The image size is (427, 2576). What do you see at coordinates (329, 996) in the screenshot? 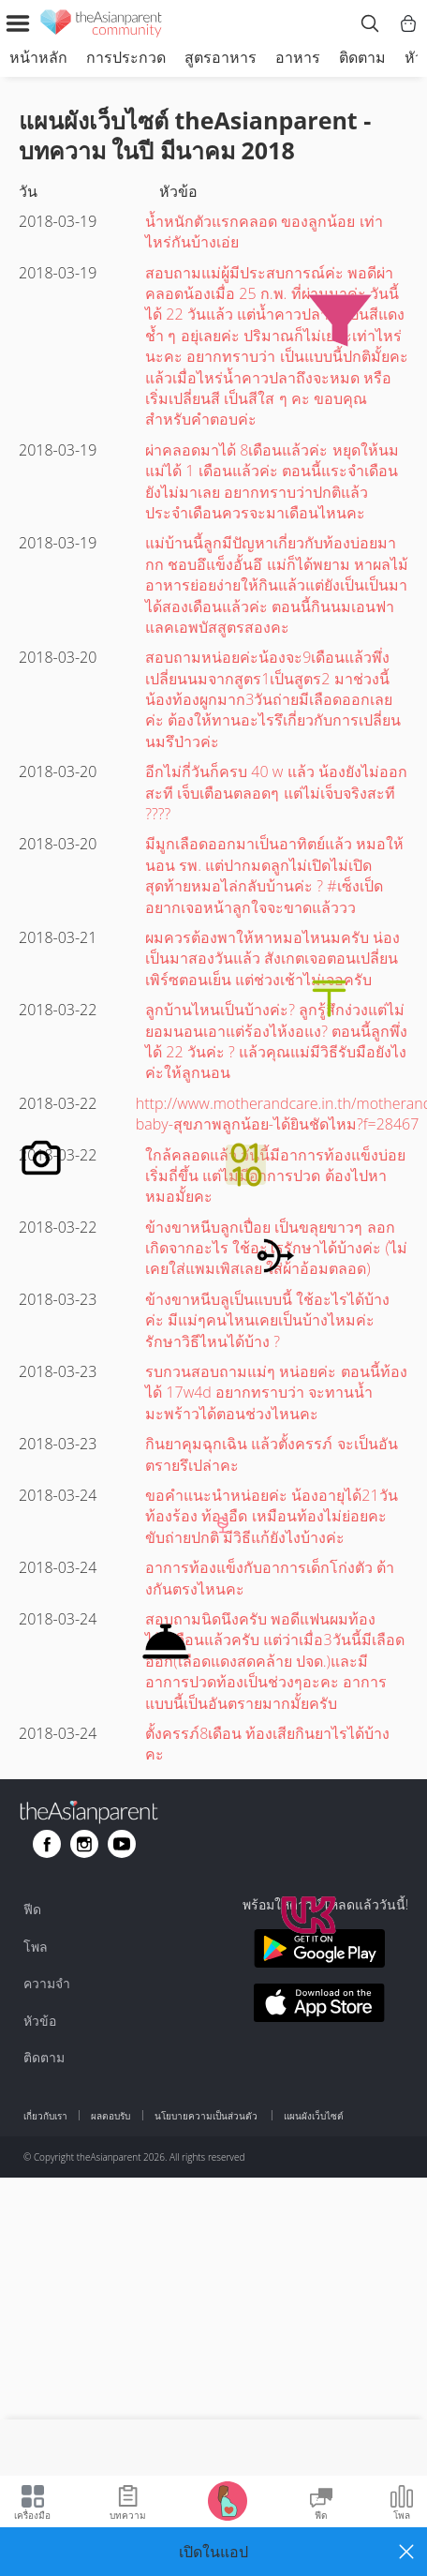
I see `view or select Kazakhstan tenge currency` at bounding box center [329, 996].